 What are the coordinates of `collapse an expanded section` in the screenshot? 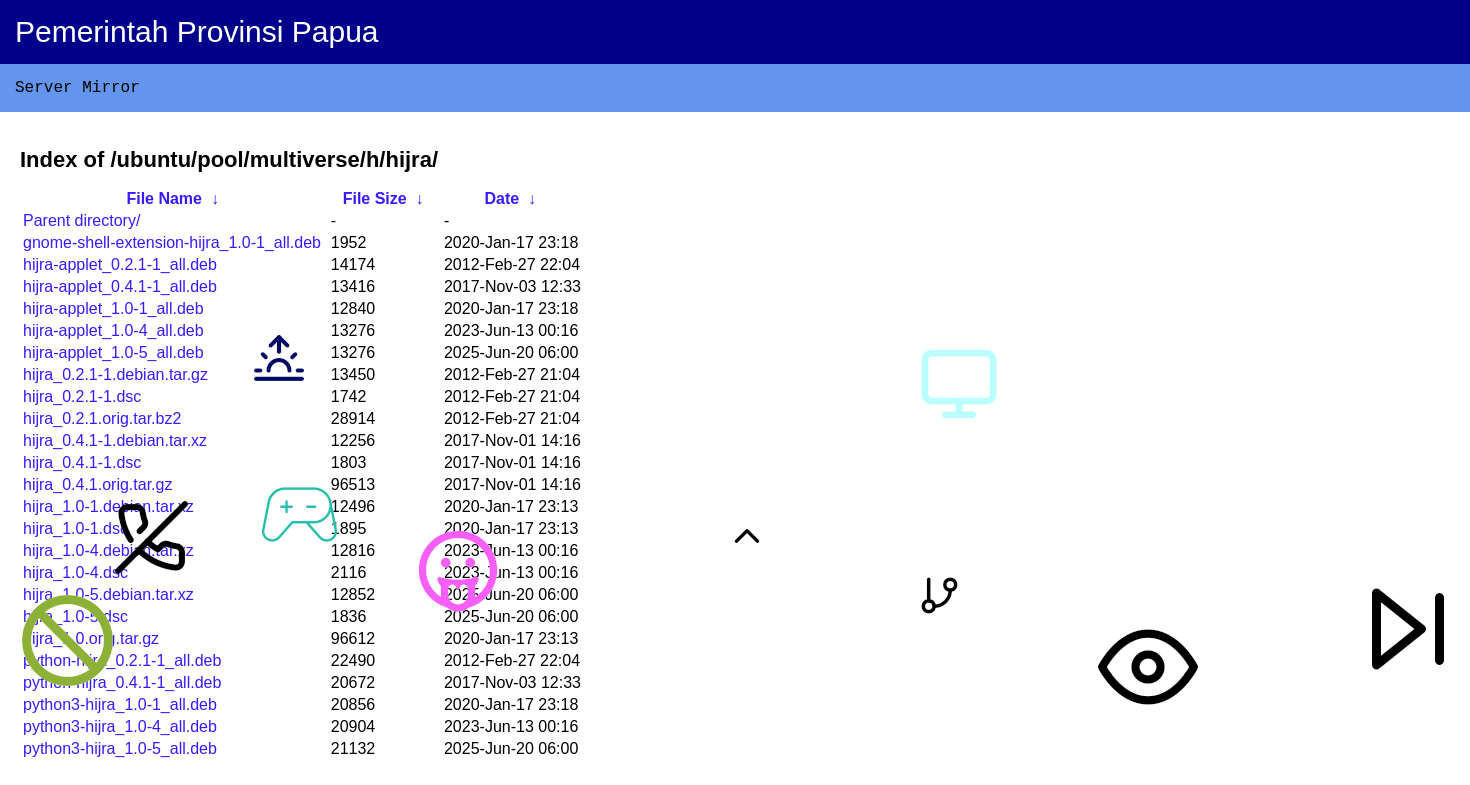 It's located at (747, 536).